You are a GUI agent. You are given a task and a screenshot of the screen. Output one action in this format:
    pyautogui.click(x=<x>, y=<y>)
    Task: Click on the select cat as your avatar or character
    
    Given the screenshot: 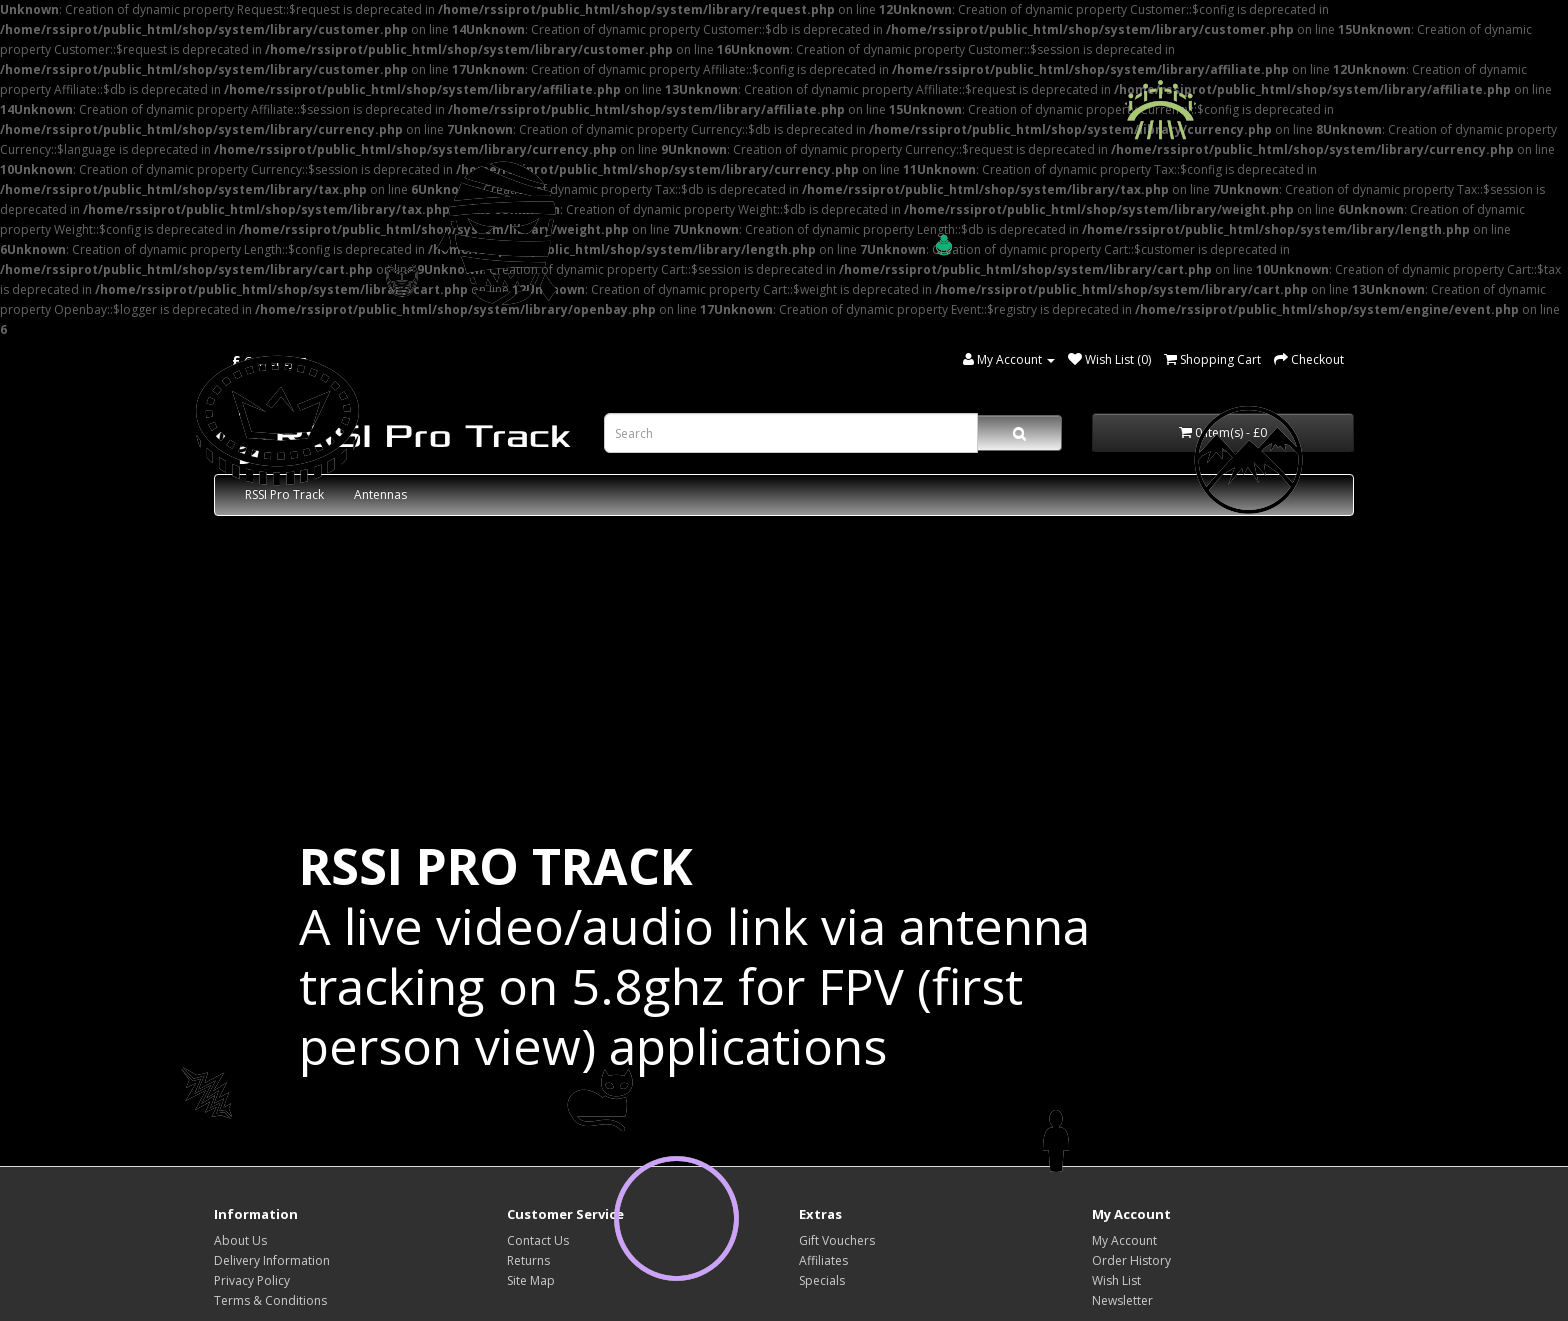 What is the action you would take?
    pyautogui.click(x=600, y=1099)
    